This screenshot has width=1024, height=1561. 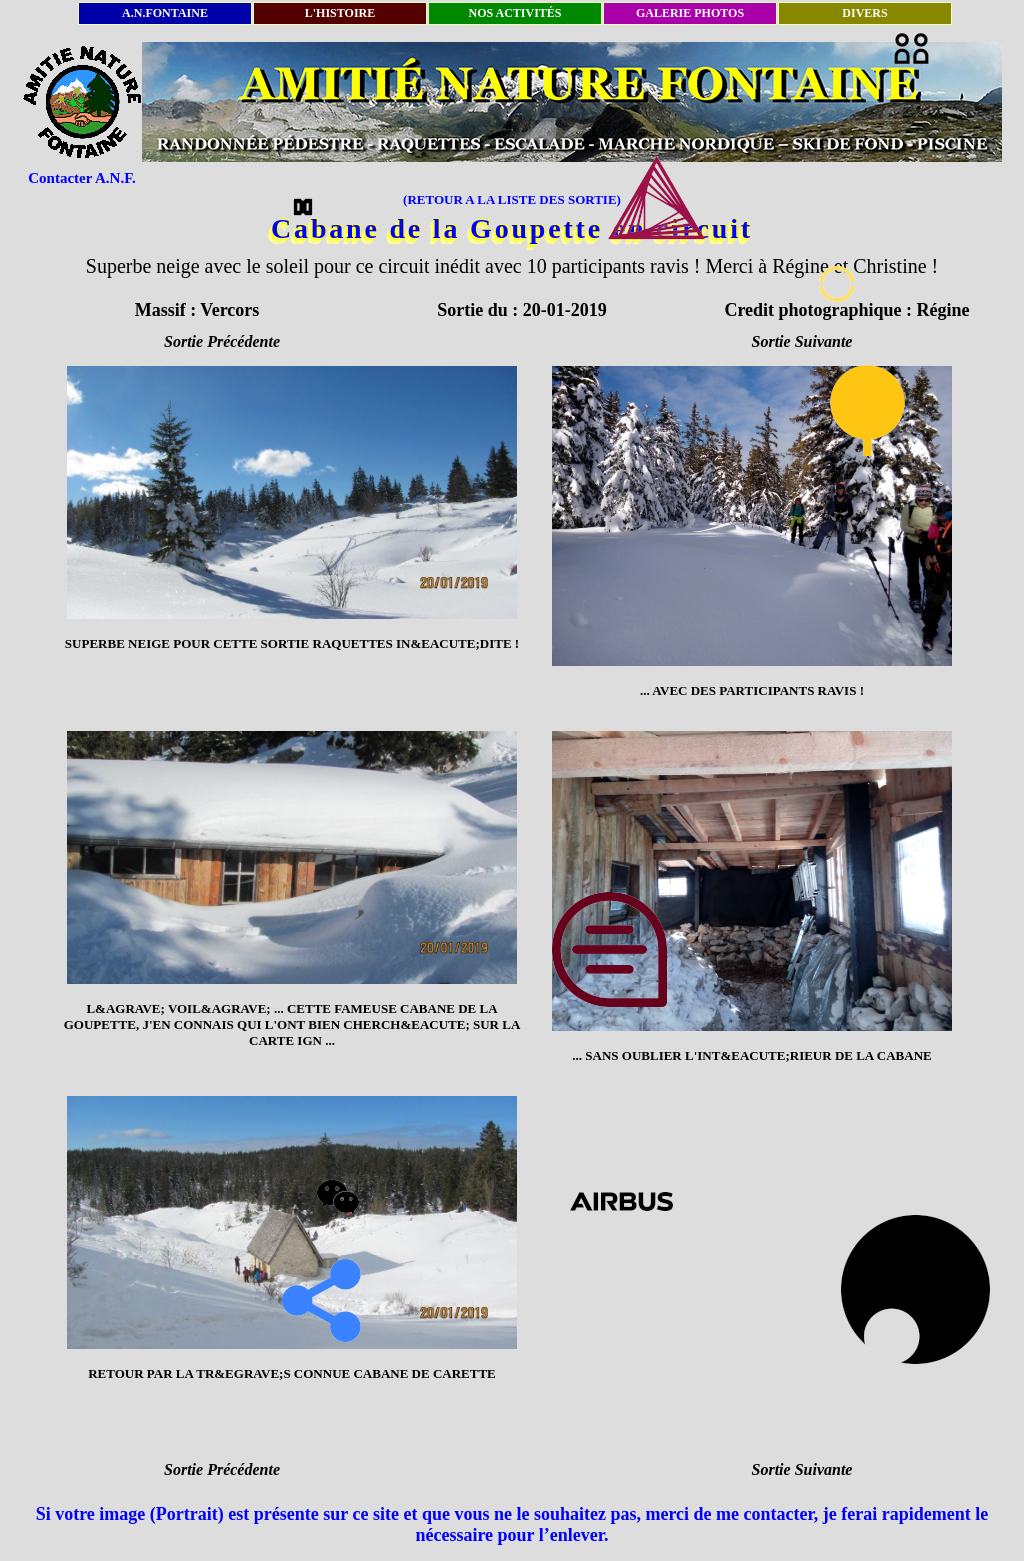 I want to click on view group members, so click(x=911, y=48).